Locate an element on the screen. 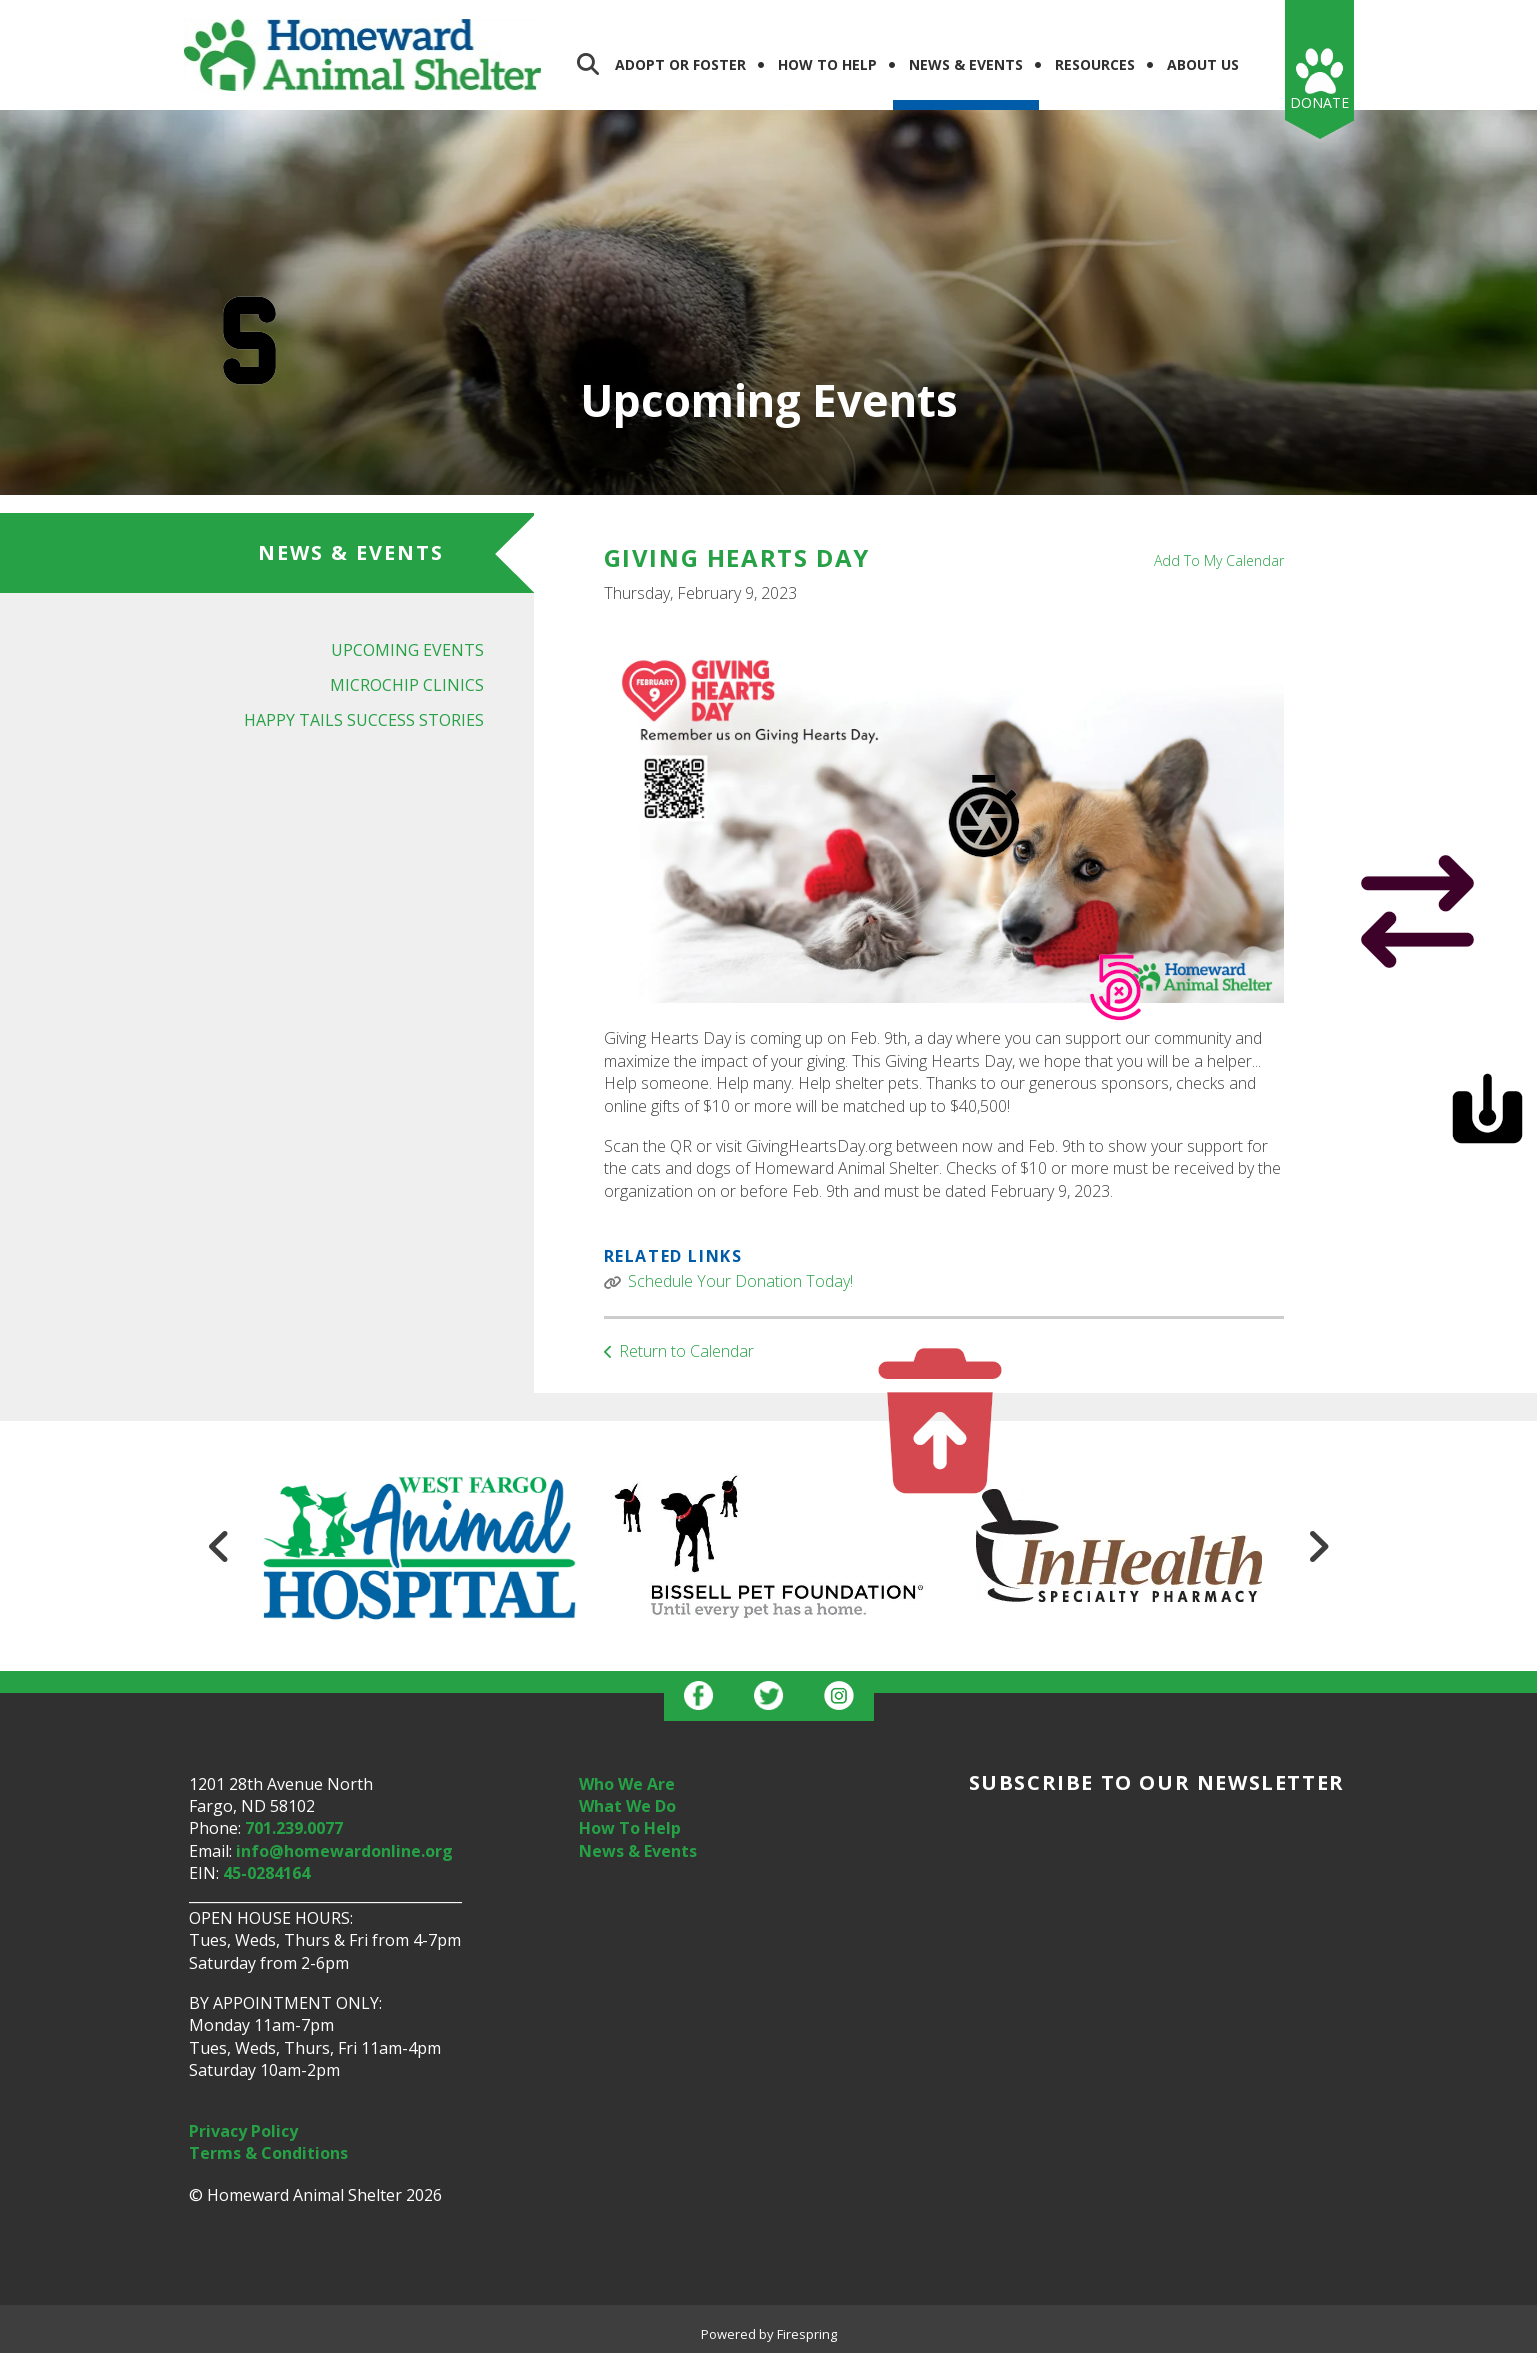 The width and height of the screenshot is (1537, 2353). indicates small size option is located at coordinates (249, 340).